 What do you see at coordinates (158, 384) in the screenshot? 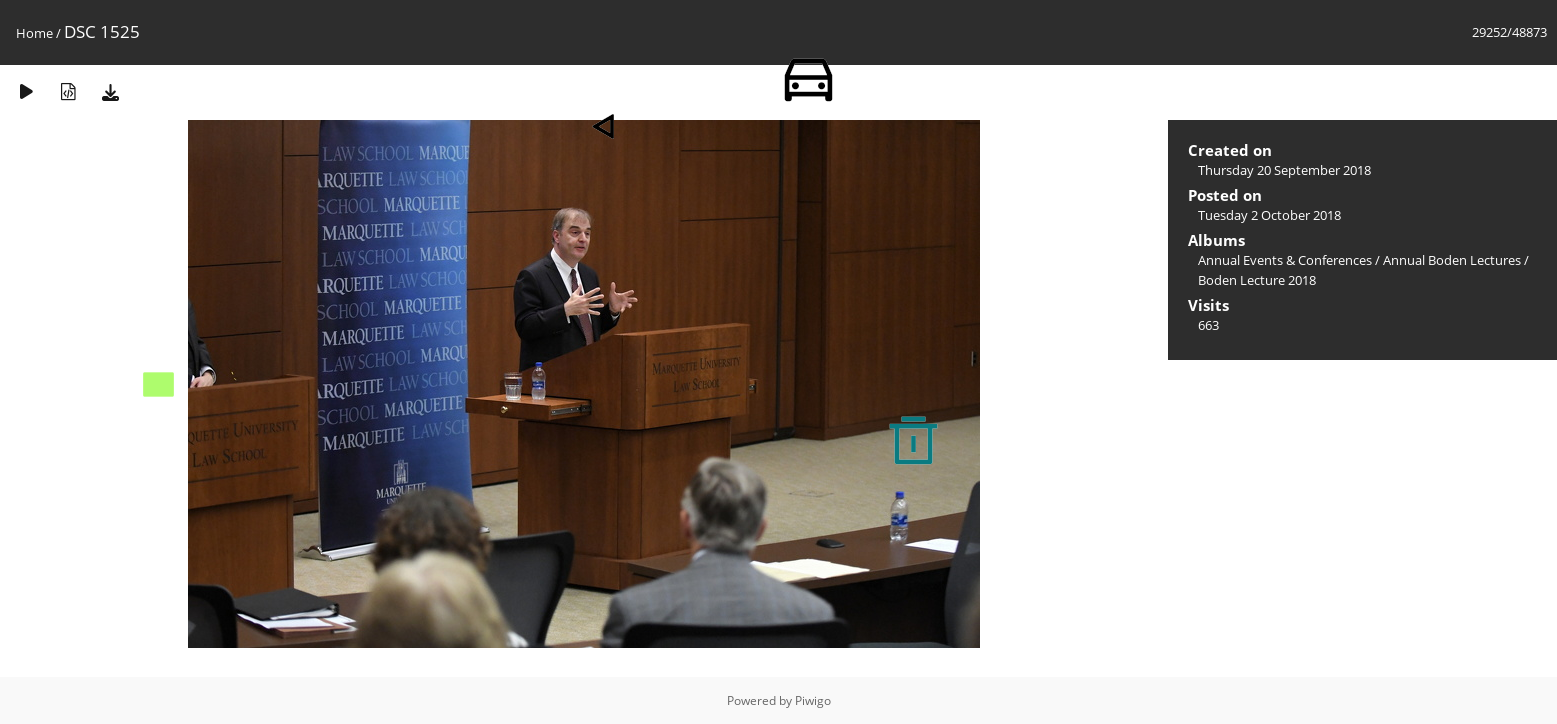
I see `select a rectangular shape tool` at bounding box center [158, 384].